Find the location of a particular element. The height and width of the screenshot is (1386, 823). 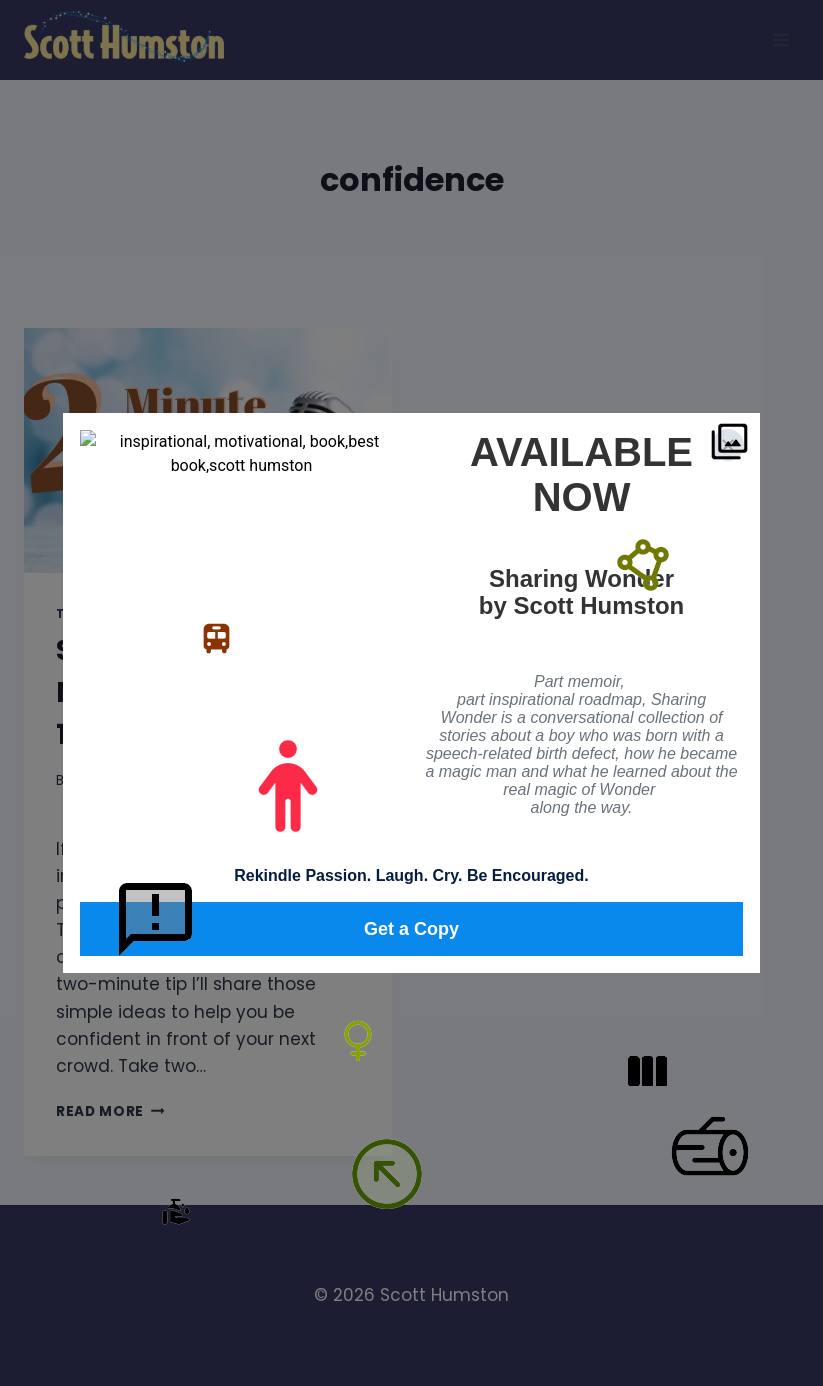

navigate back to previous screen is located at coordinates (387, 1174).